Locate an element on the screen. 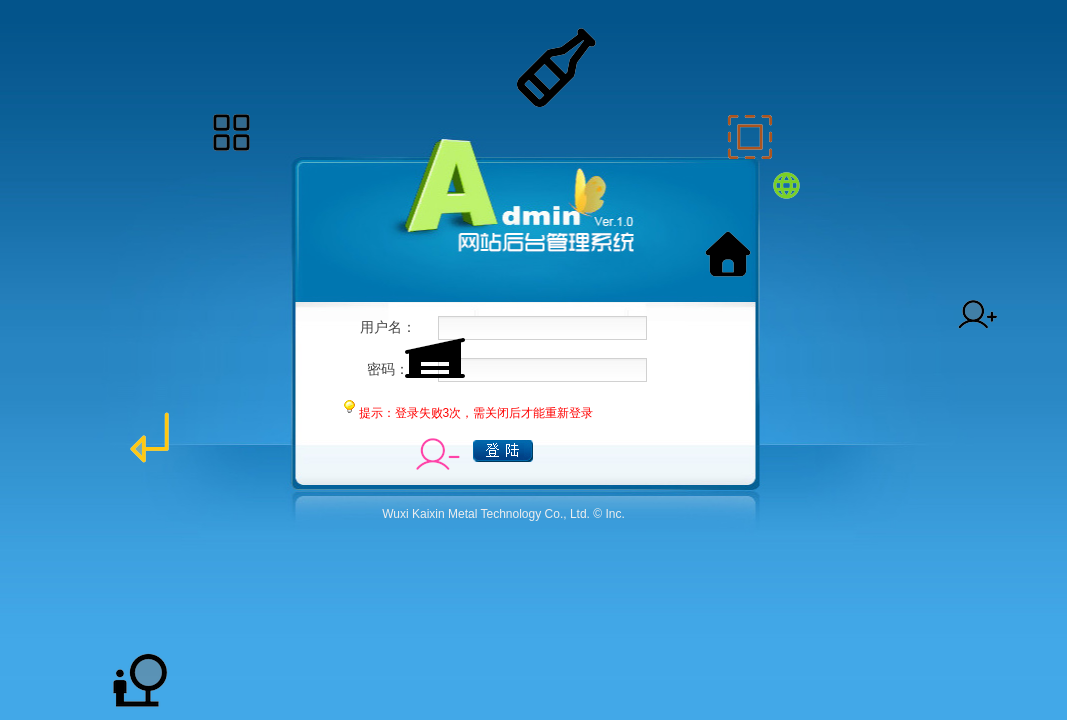  remove a user or contact is located at coordinates (436, 455).